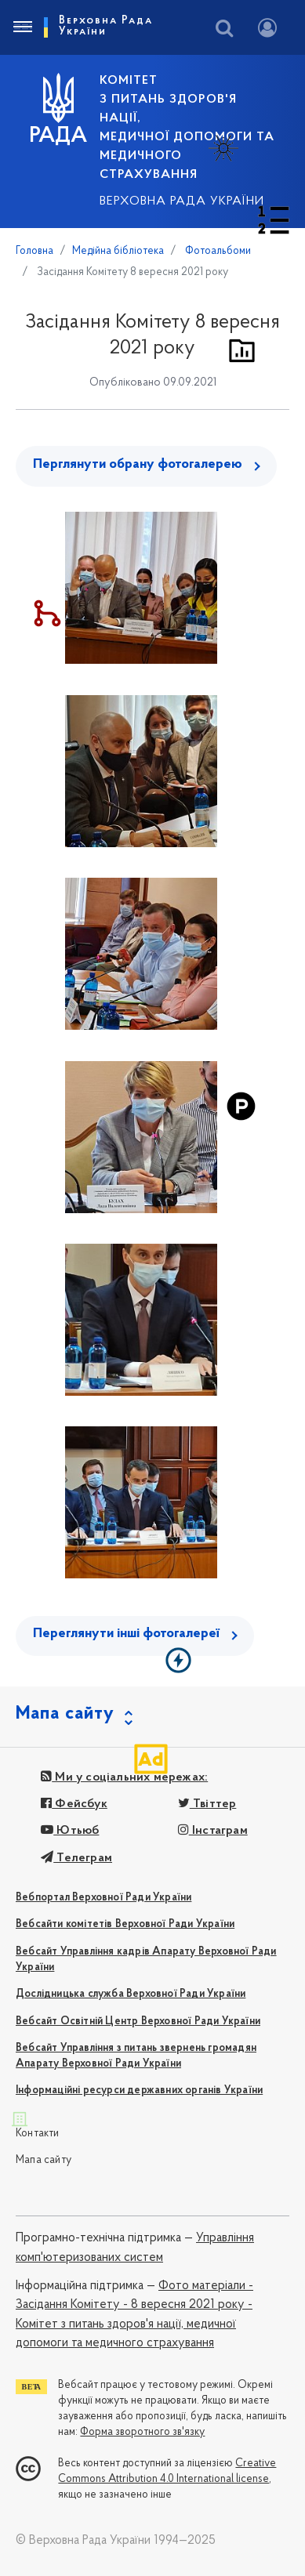  I want to click on play or access DVD media content, so click(178, 1660).